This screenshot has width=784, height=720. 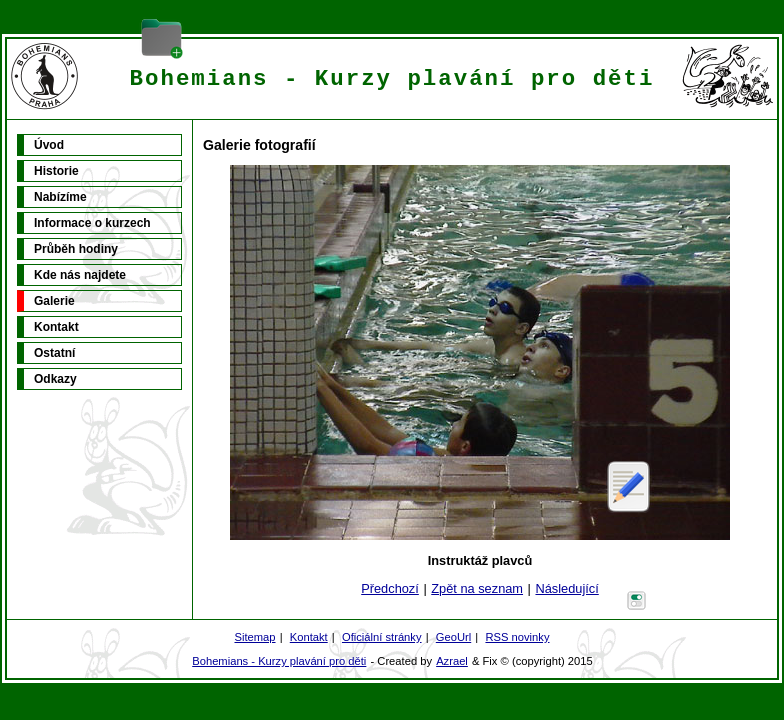 I want to click on access system settings and preferences, so click(x=636, y=600).